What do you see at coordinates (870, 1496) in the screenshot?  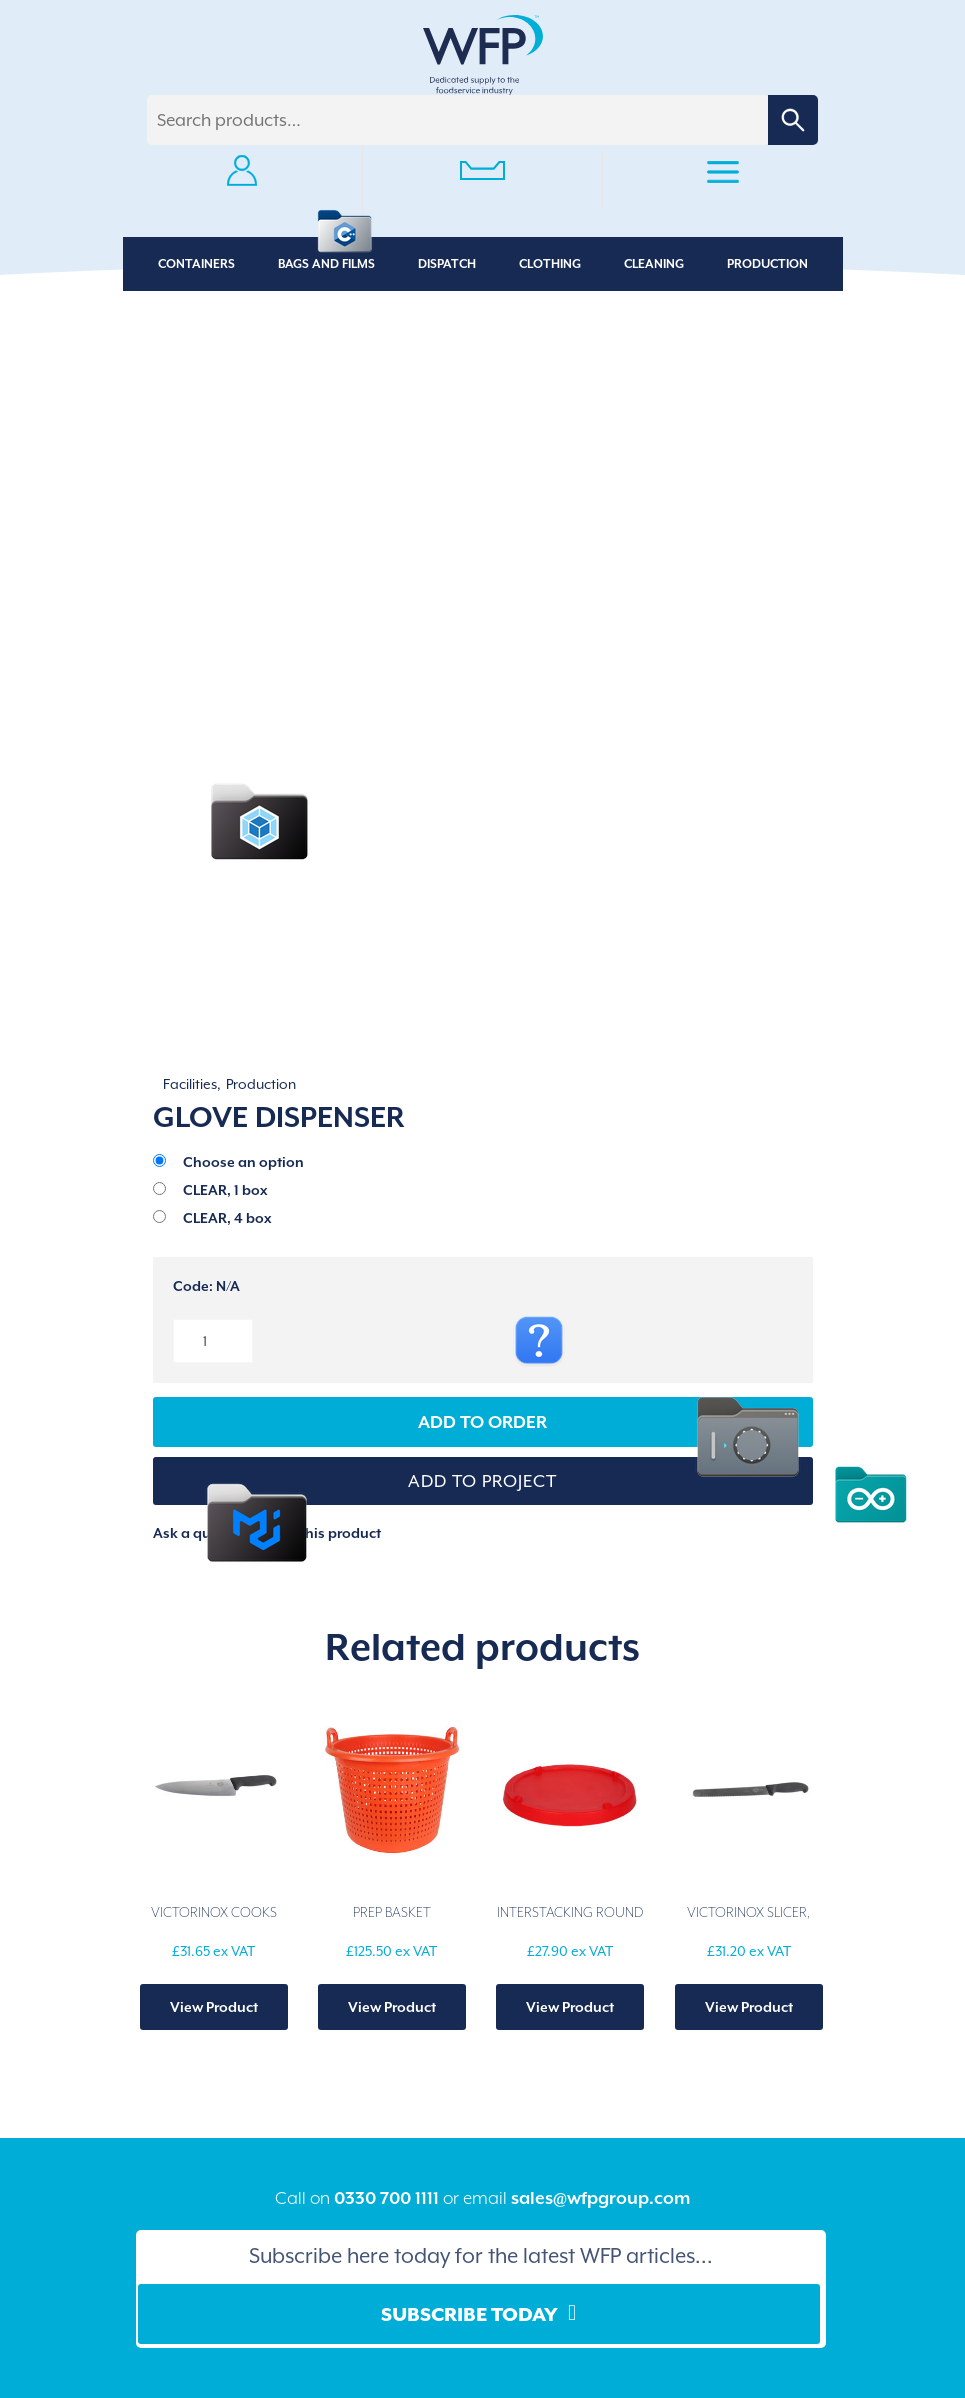 I see `open arduino project files folder` at bounding box center [870, 1496].